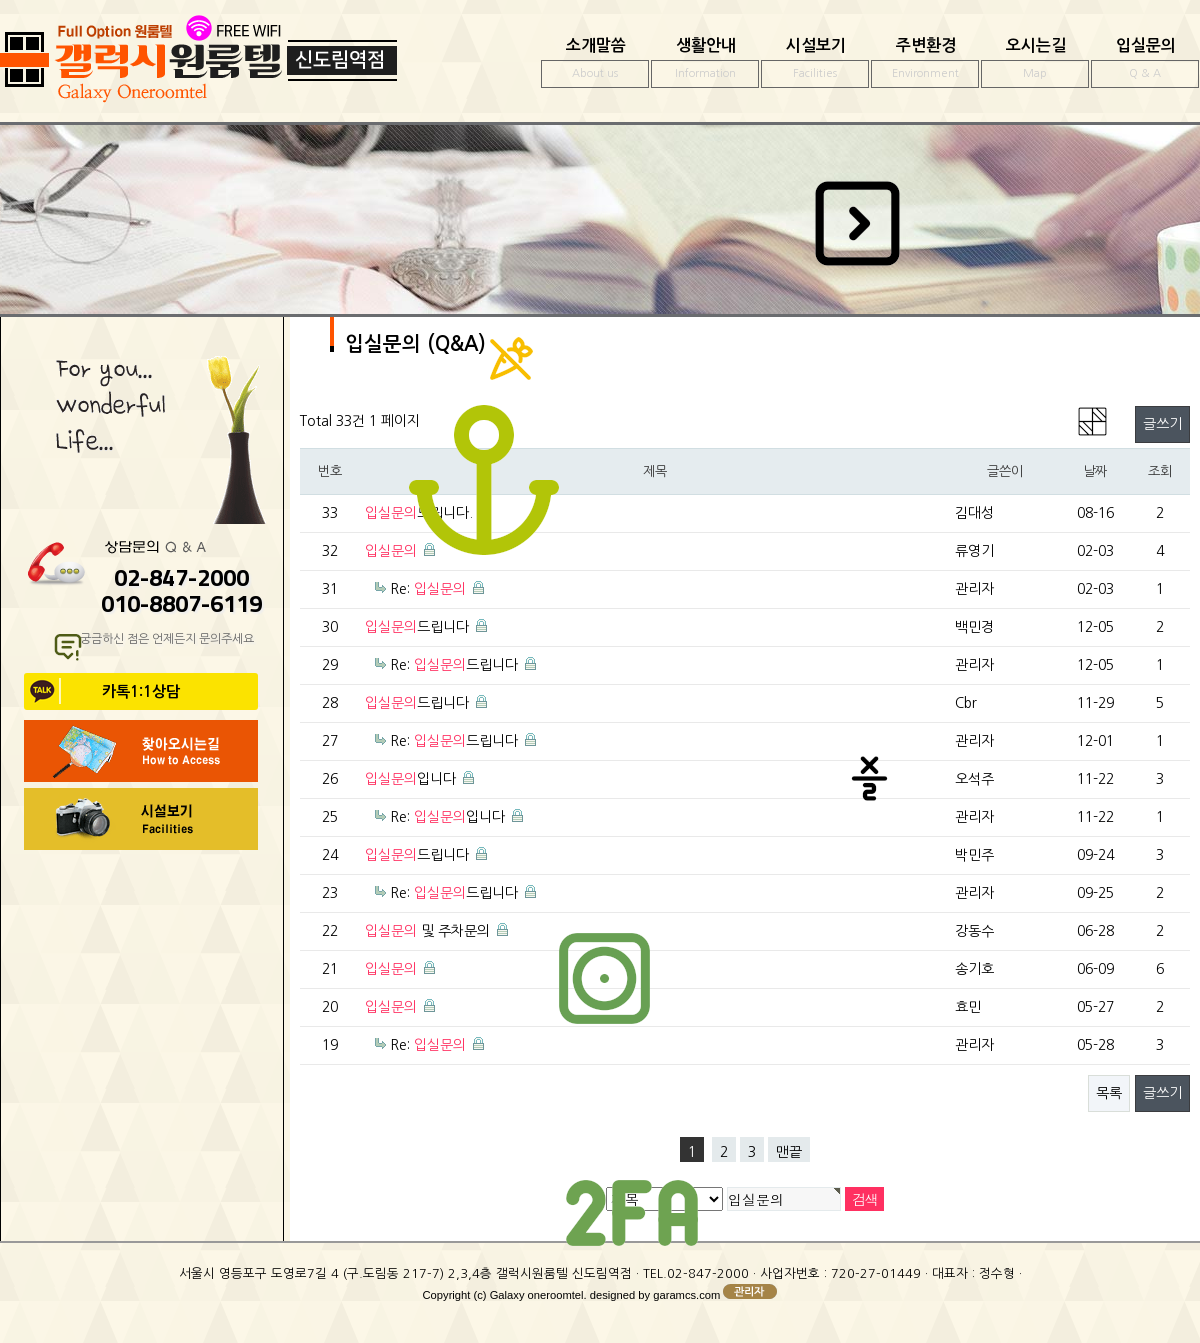 The width and height of the screenshot is (1200, 1343). I want to click on toggle transparency grid view, so click(1092, 421).